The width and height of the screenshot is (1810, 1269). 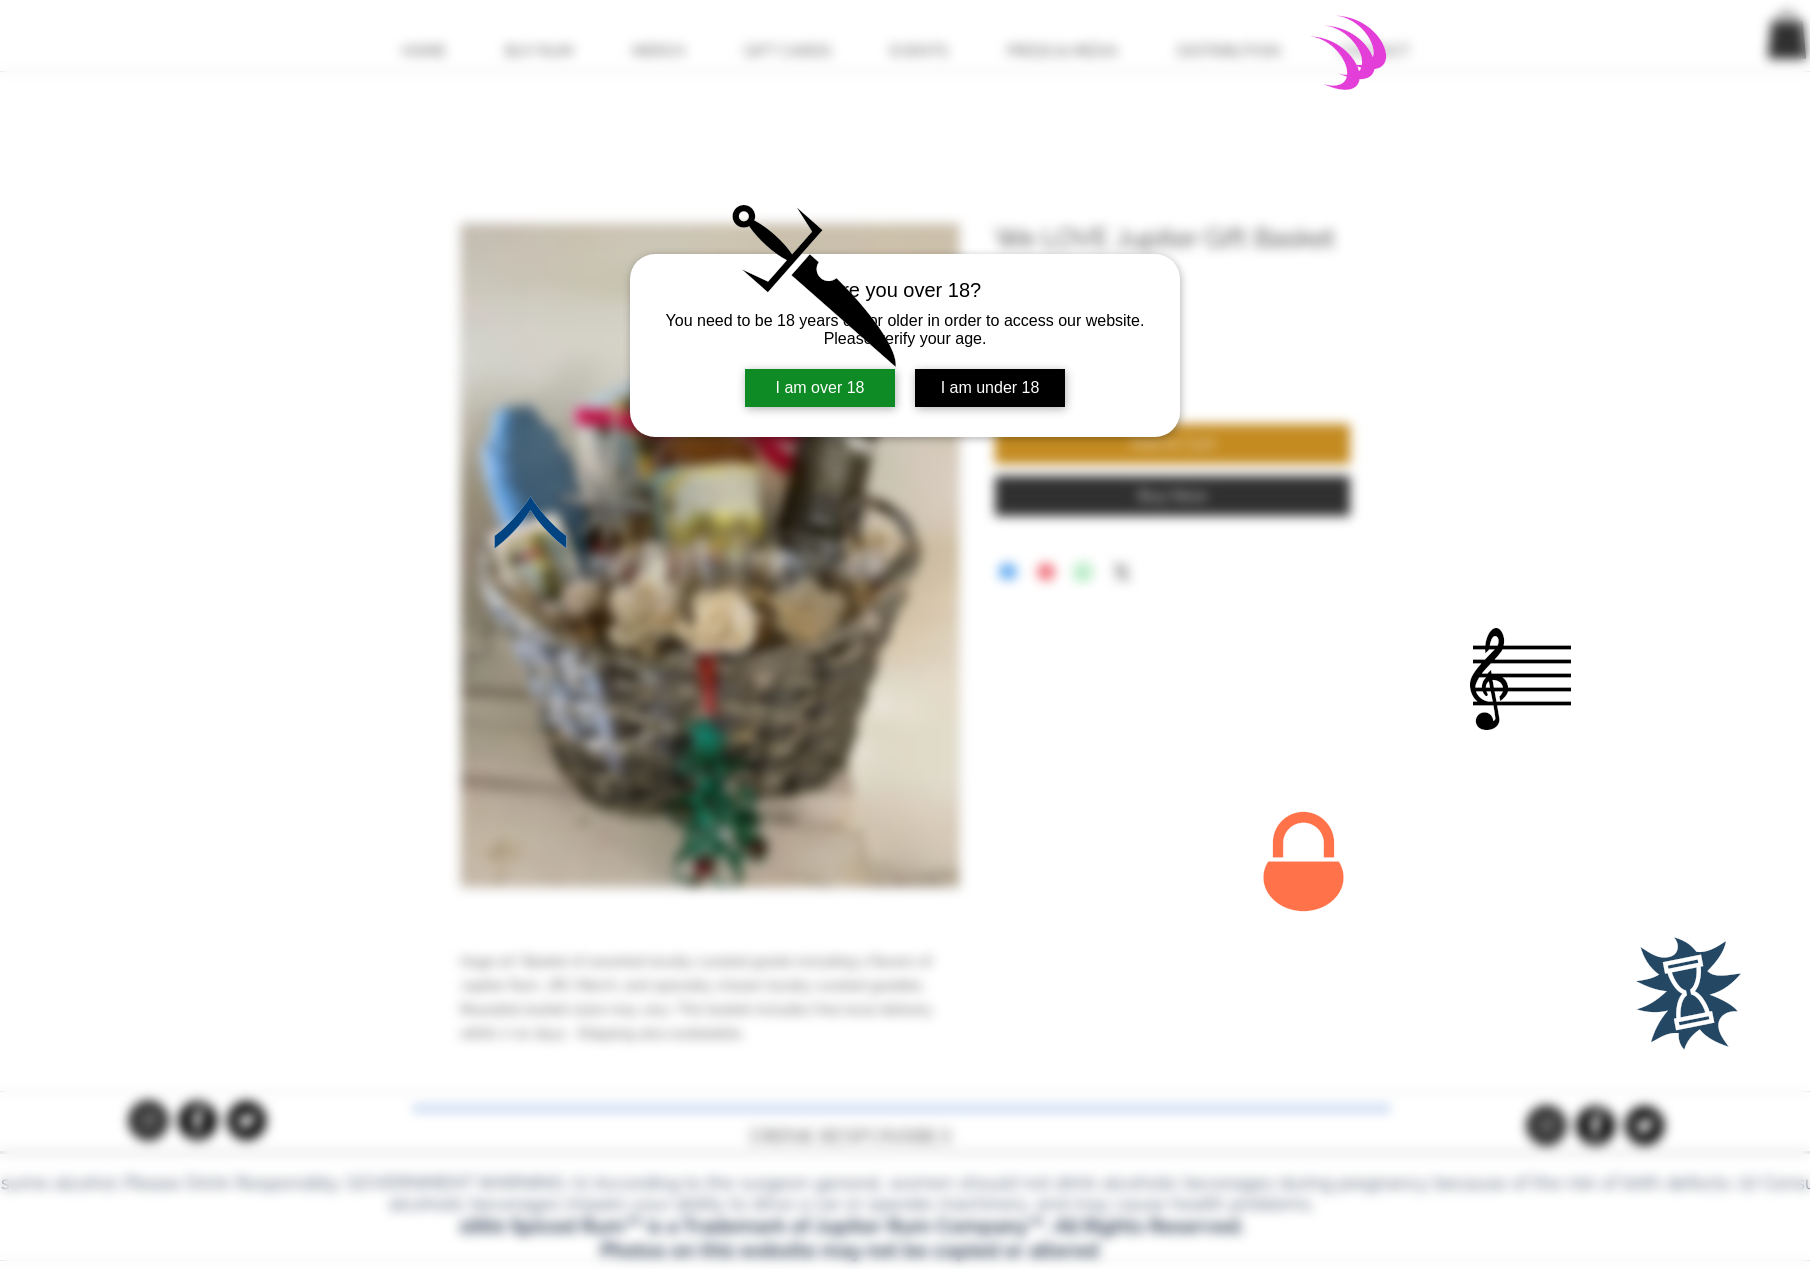 What do you see at coordinates (530, 522) in the screenshot?
I see `indicates lowest military rank (private)` at bounding box center [530, 522].